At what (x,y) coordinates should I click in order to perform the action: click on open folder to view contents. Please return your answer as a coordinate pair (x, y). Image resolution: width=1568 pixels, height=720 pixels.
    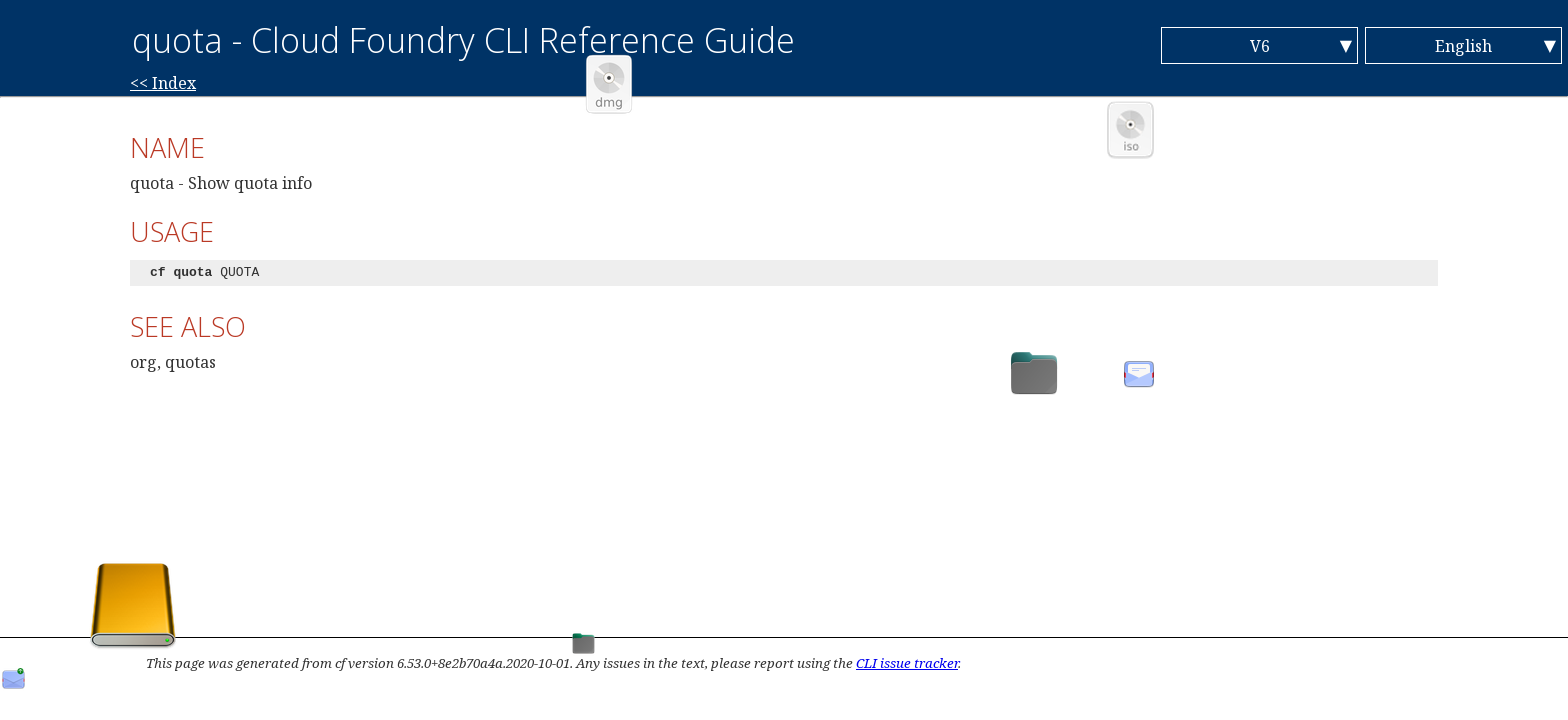
    Looking at the image, I should click on (1034, 373).